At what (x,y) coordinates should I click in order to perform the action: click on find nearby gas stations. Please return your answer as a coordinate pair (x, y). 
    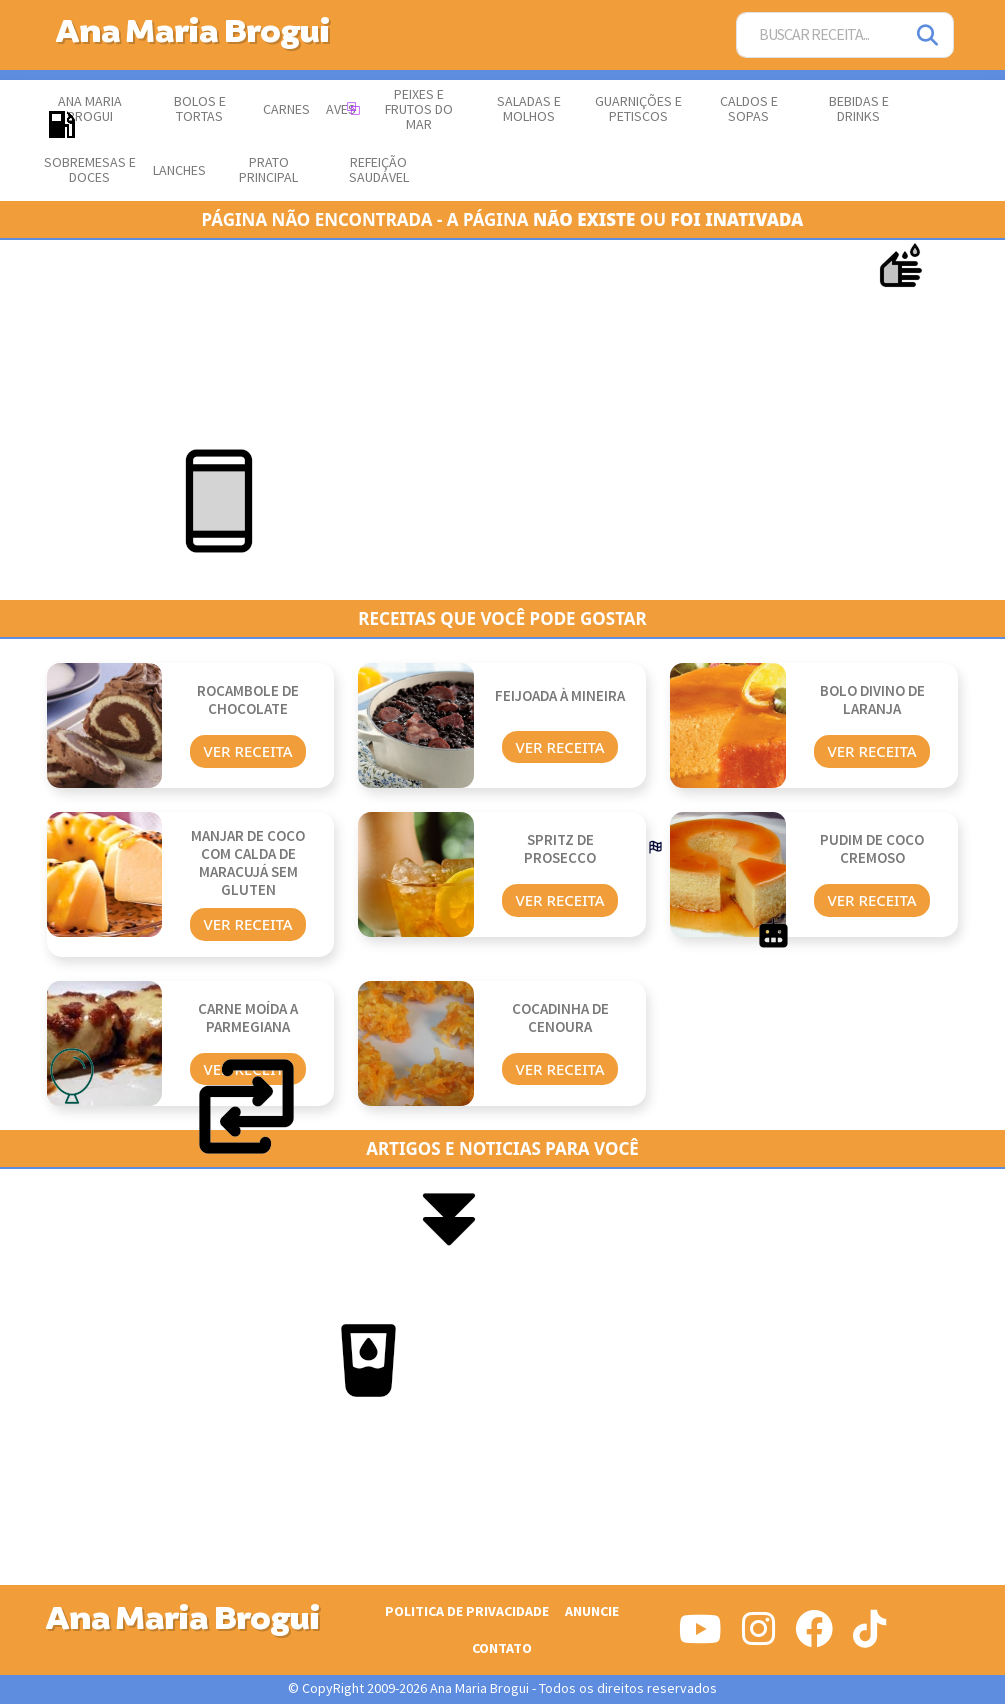
    Looking at the image, I should click on (61, 124).